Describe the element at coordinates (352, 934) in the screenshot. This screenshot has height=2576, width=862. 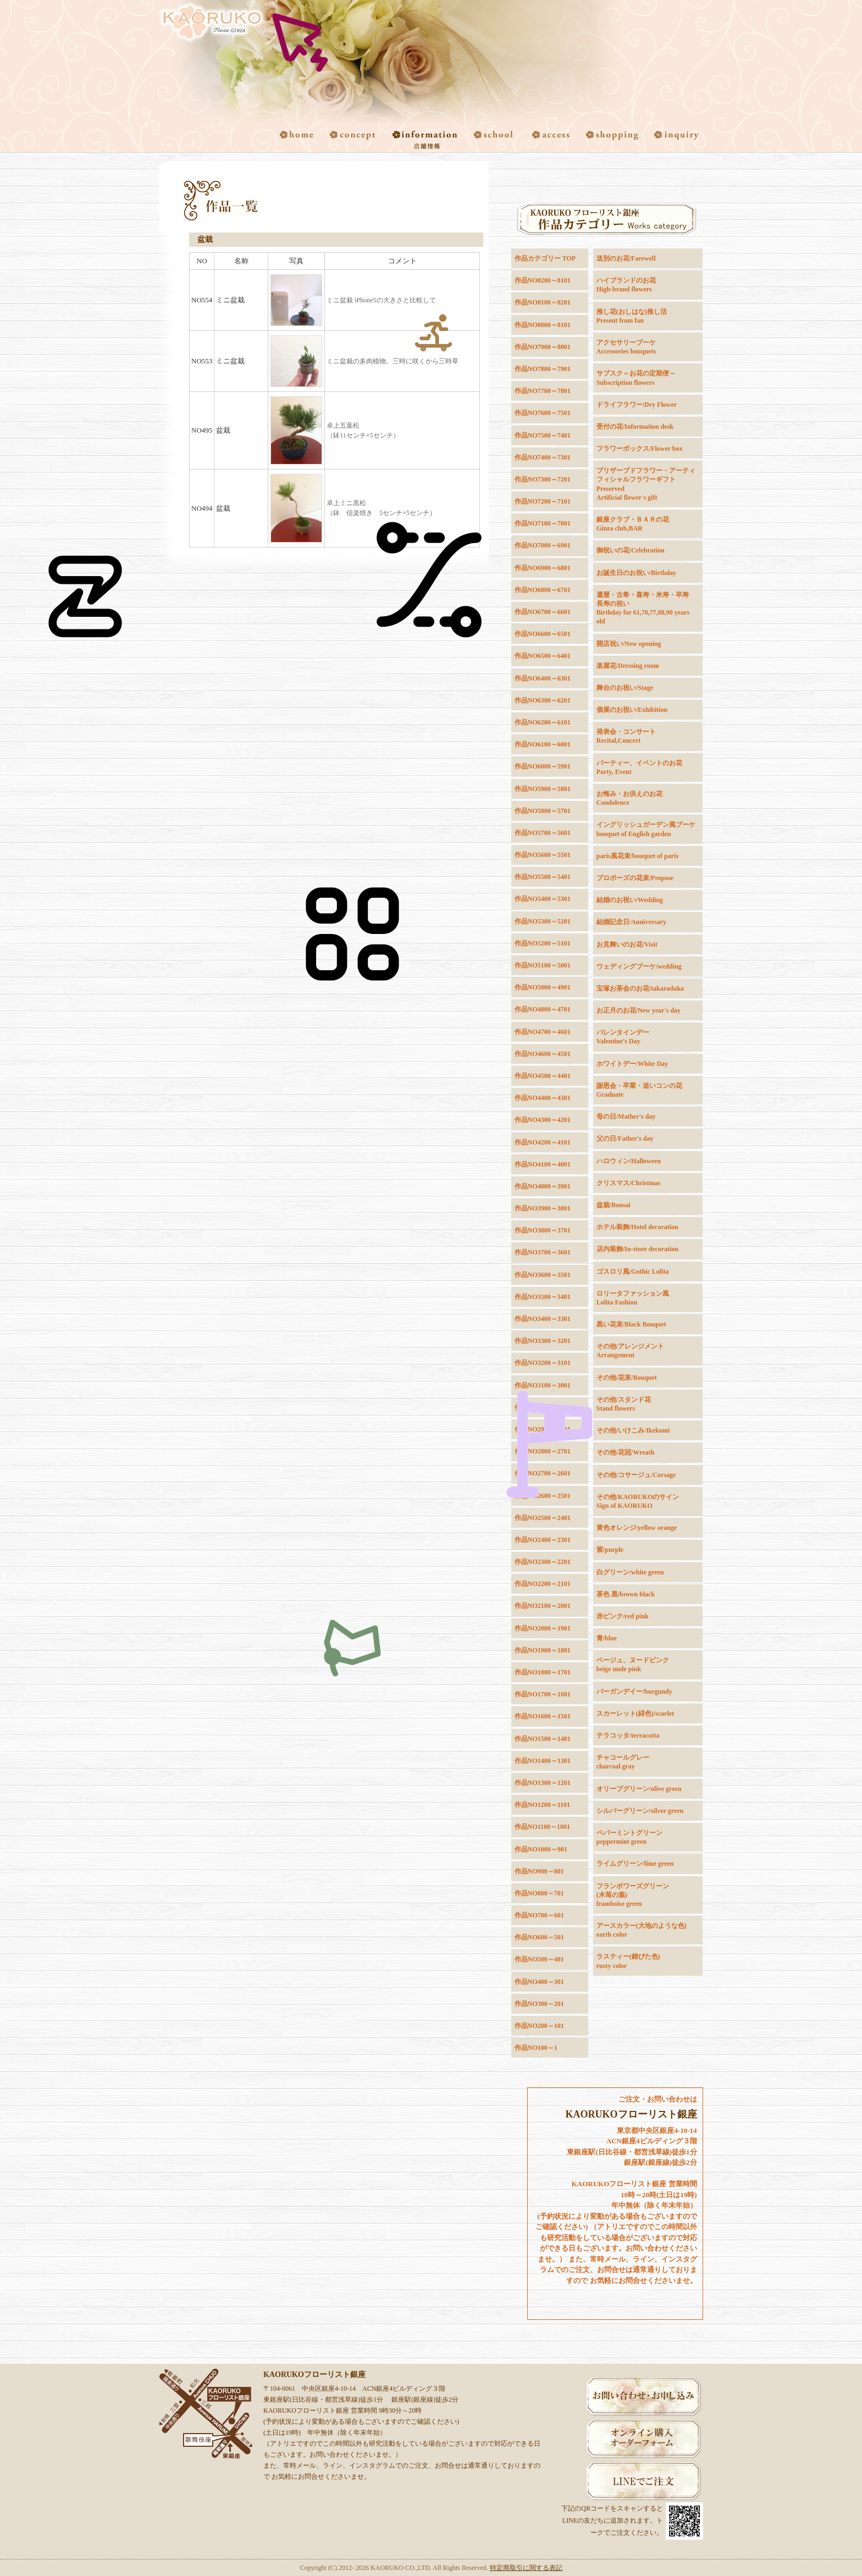
I see `switch to grid view layout` at that location.